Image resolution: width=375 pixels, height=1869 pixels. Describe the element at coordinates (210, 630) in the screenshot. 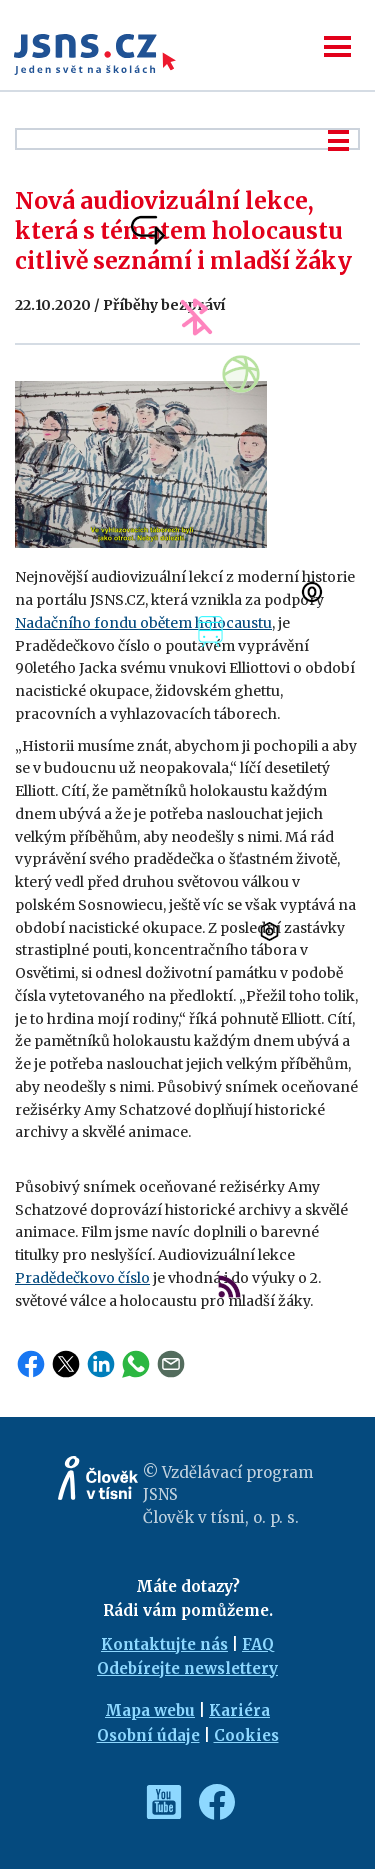

I see `view train schedules or transit options` at that location.